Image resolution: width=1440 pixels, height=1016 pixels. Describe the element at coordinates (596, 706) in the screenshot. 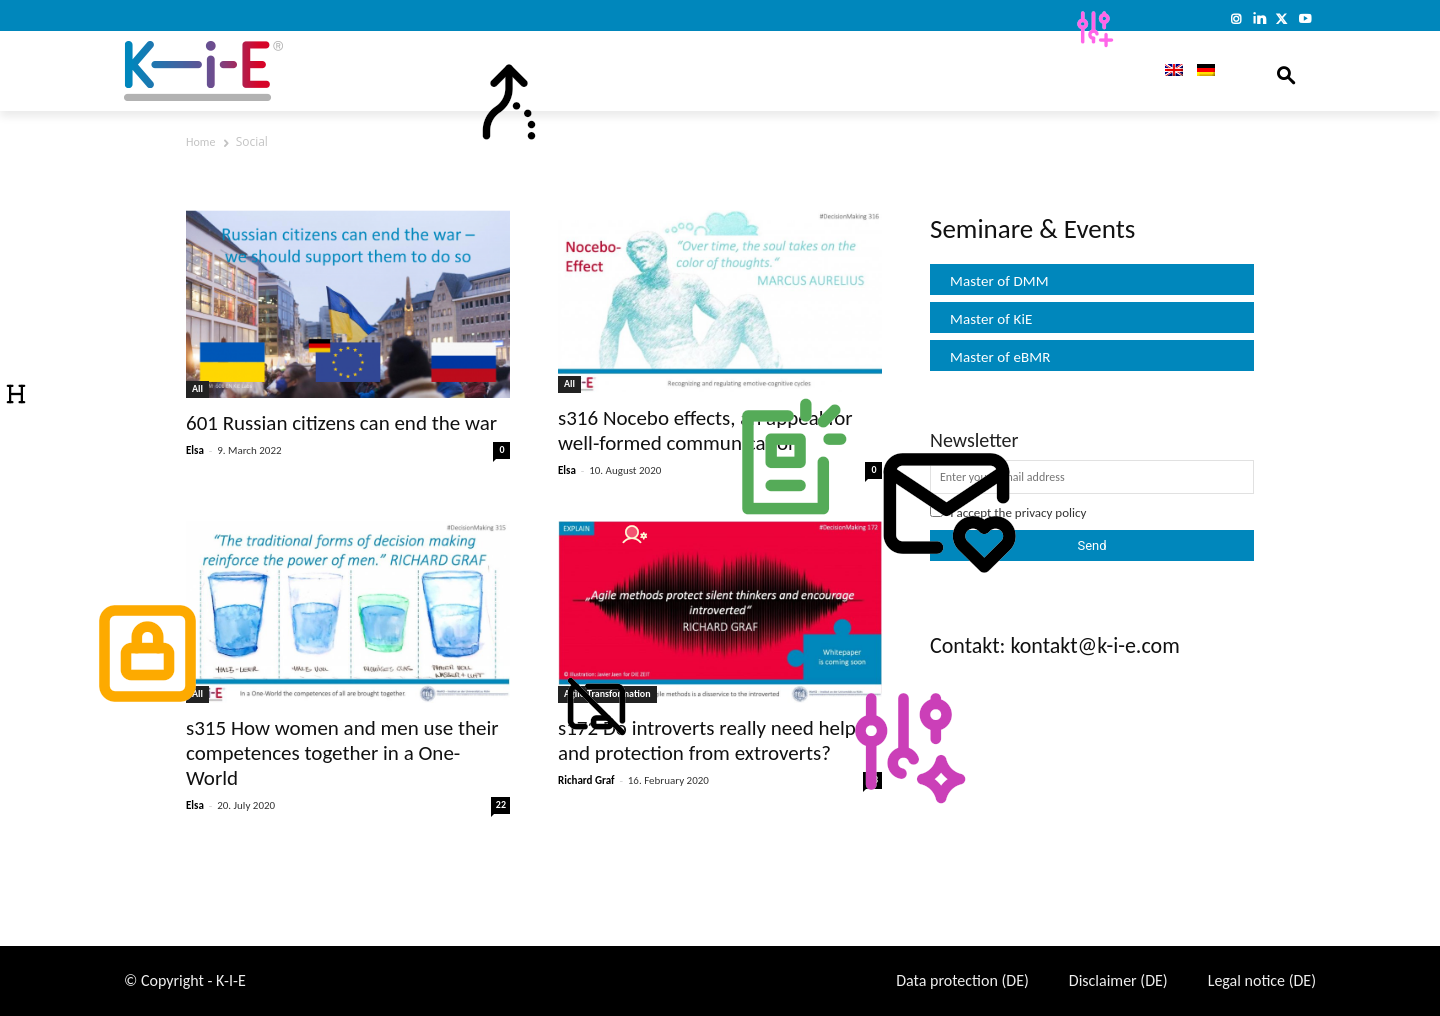

I see `presentation mode disabled` at that location.